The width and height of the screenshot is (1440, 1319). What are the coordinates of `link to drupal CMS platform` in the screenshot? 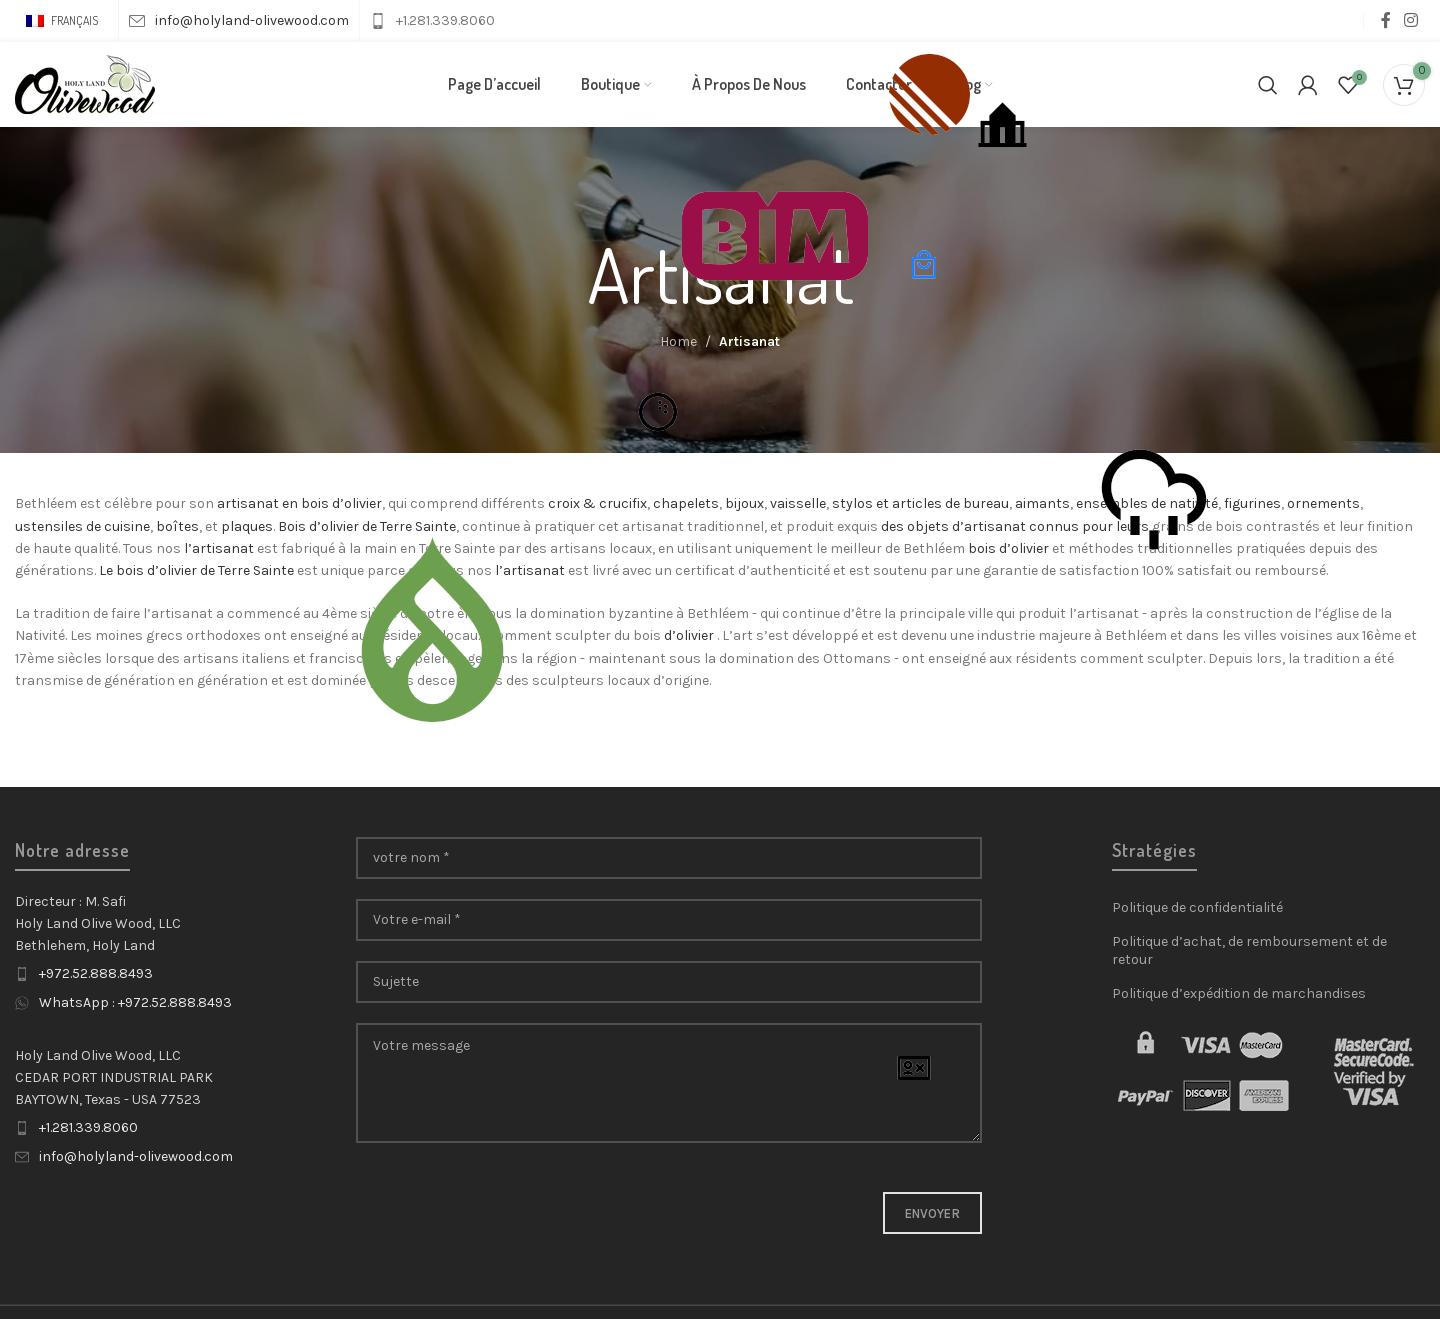 It's located at (432, 629).